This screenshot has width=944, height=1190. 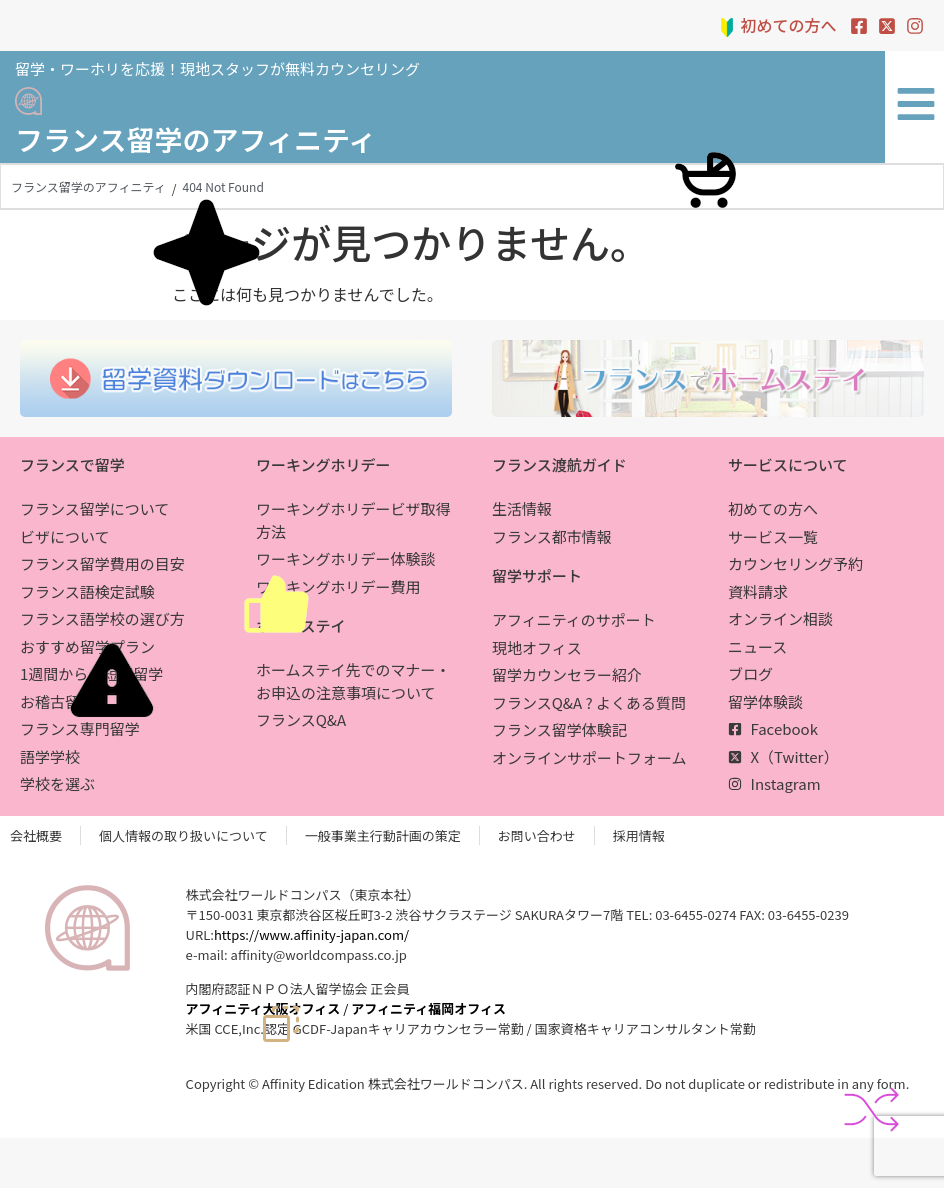 I want to click on access baby or parenting-related features, so click(x=706, y=178).